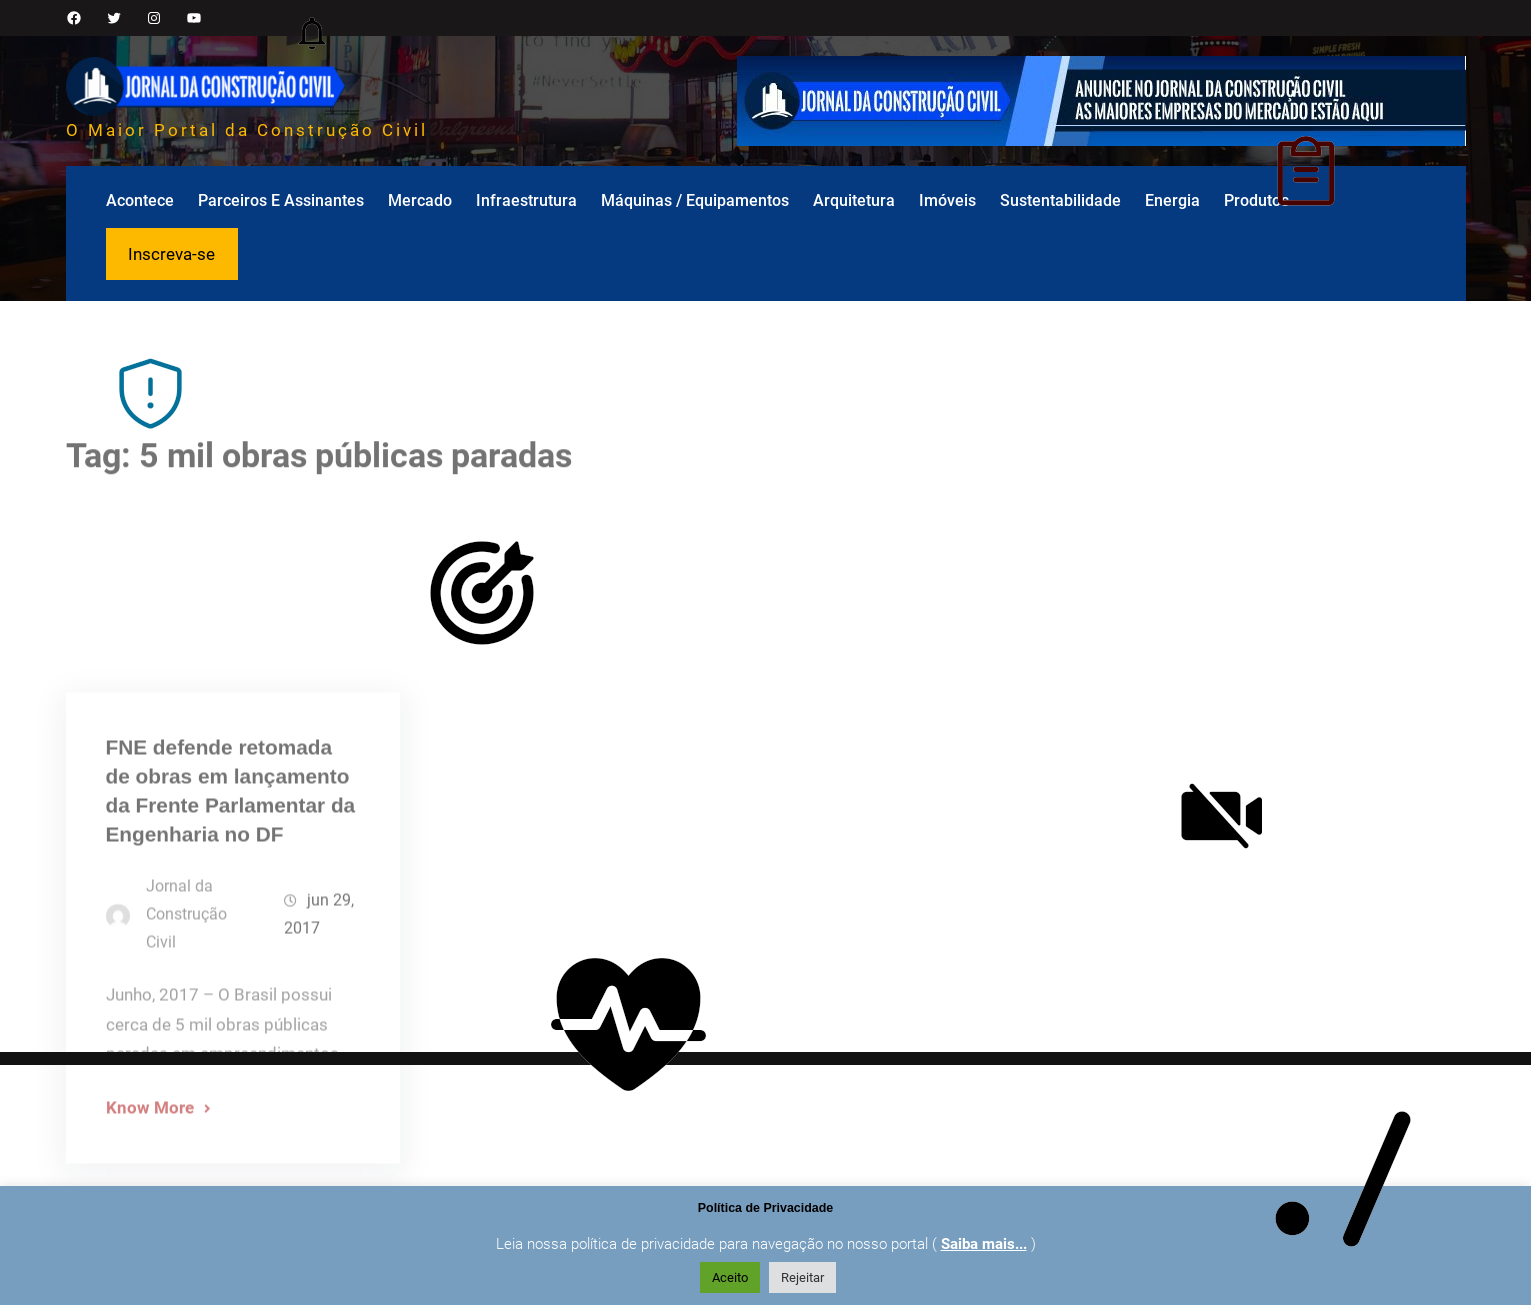  I want to click on view security alert or warning, so click(150, 394).